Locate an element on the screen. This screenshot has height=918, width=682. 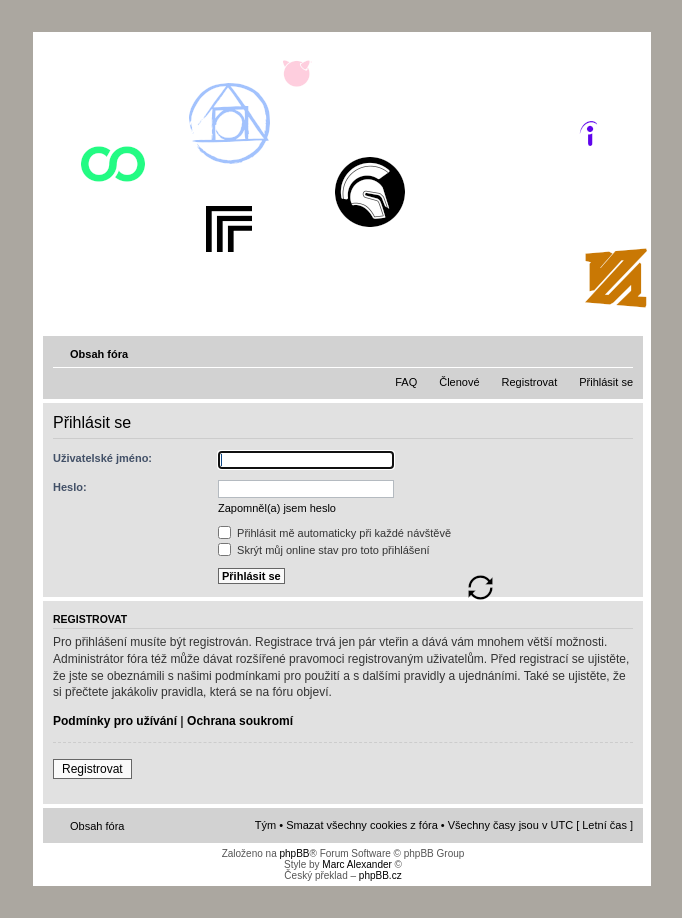
replicate logo - access AI model hosting platform is located at coordinates (229, 229).